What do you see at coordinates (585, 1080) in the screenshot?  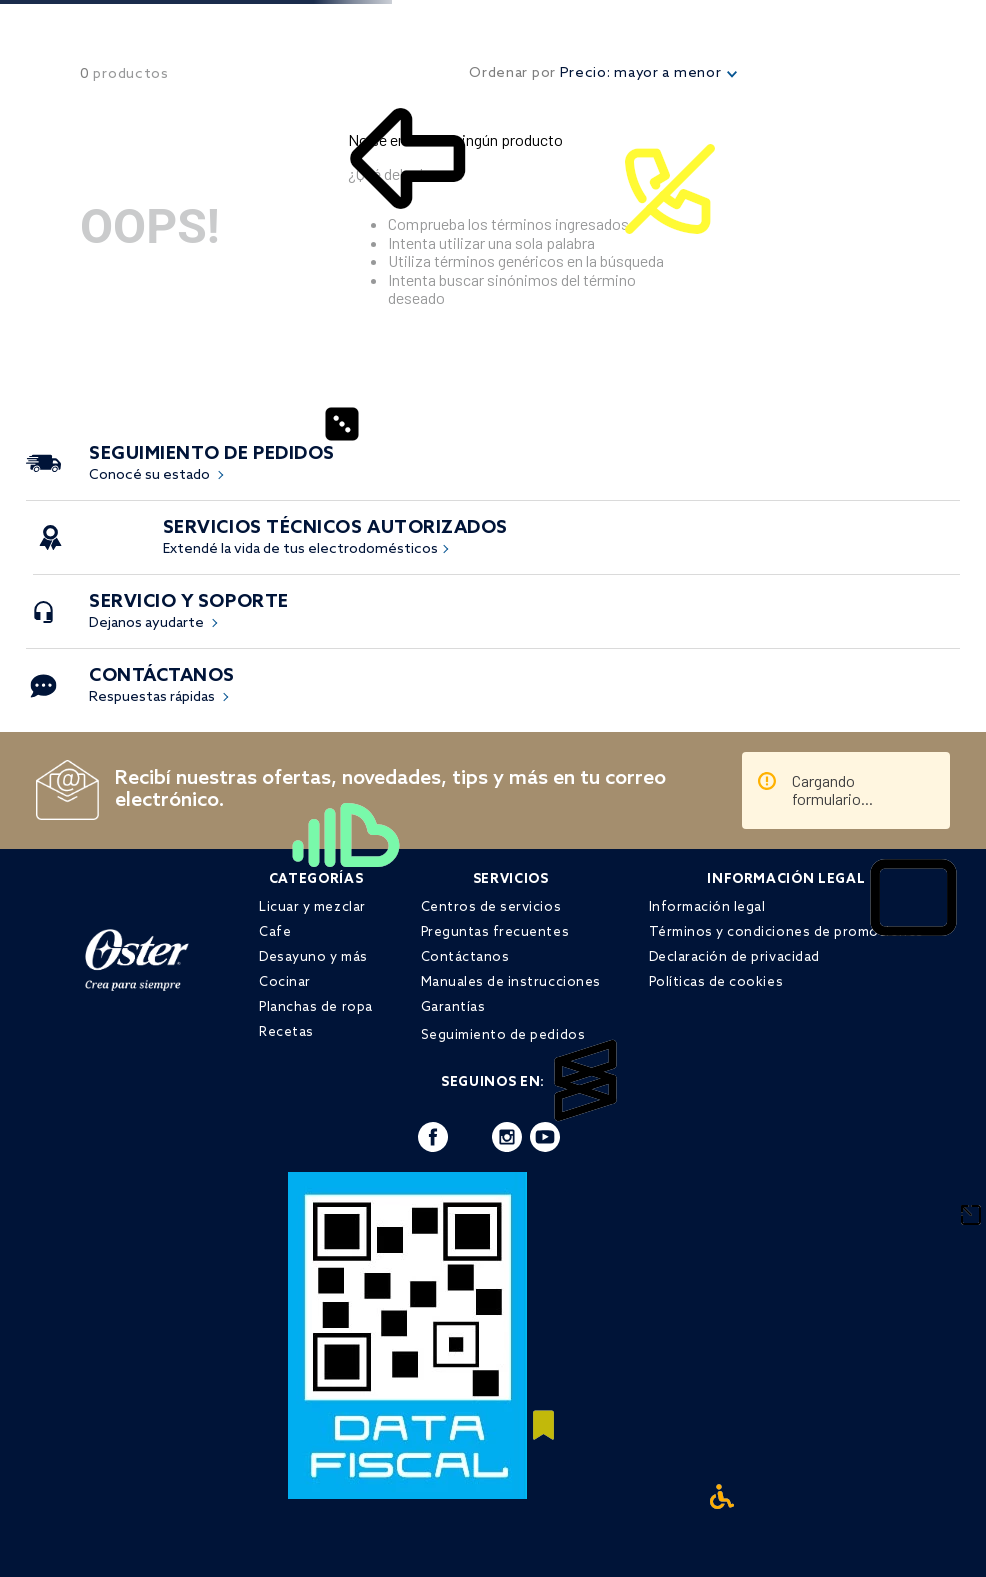 I see `open sublime text editor` at bounding box center [585, 1080].